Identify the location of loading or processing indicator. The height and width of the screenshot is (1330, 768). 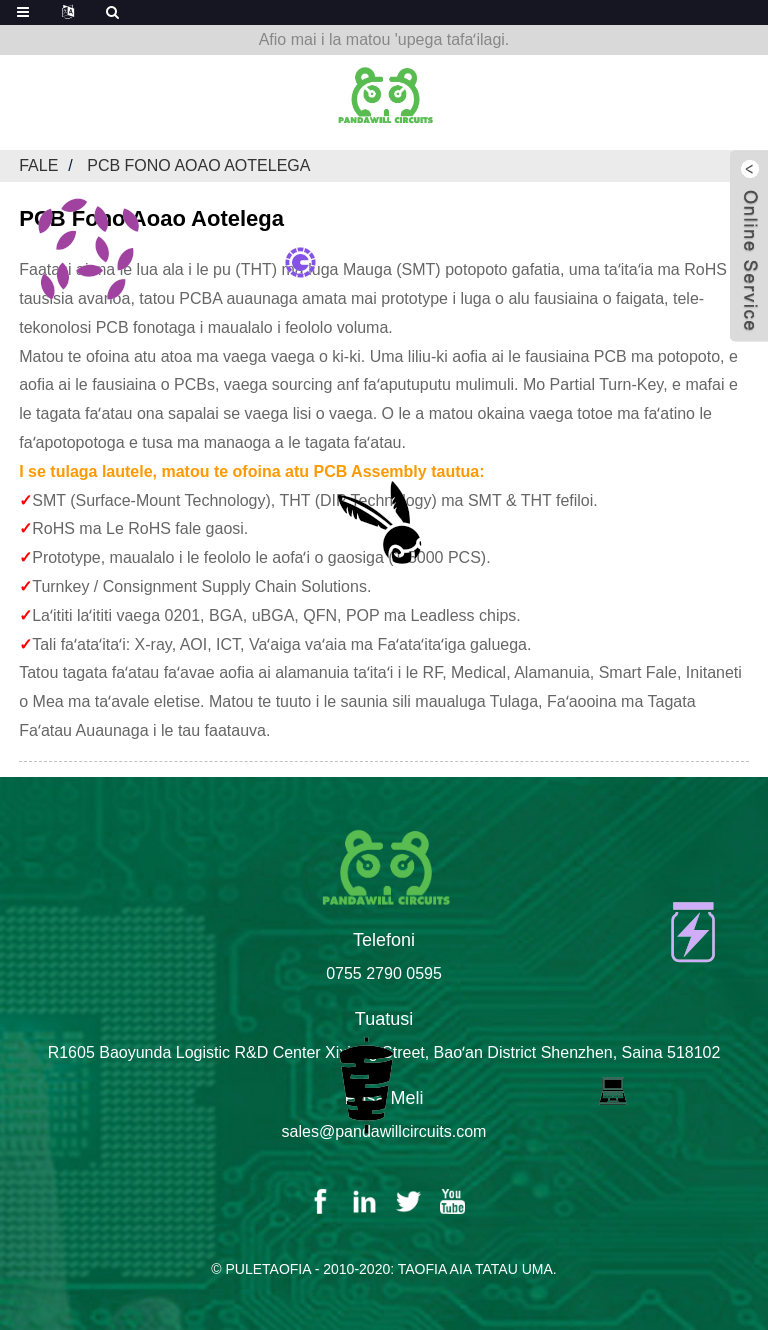
(300, 262).